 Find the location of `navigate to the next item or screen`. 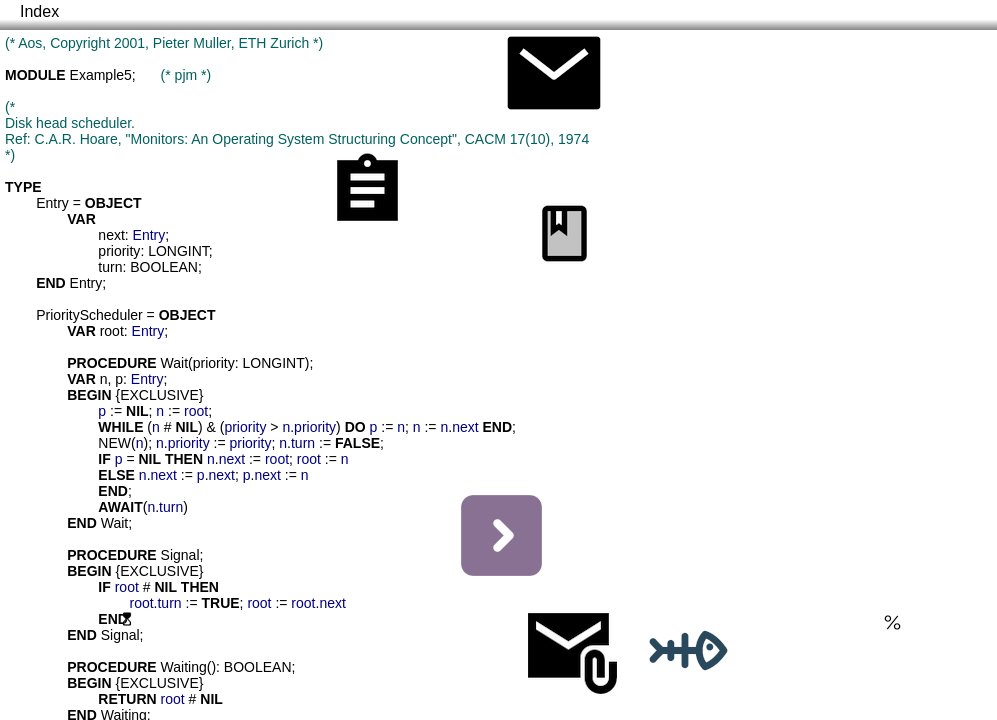

navigate to the next item or screen is located at coordinates (501, 535).